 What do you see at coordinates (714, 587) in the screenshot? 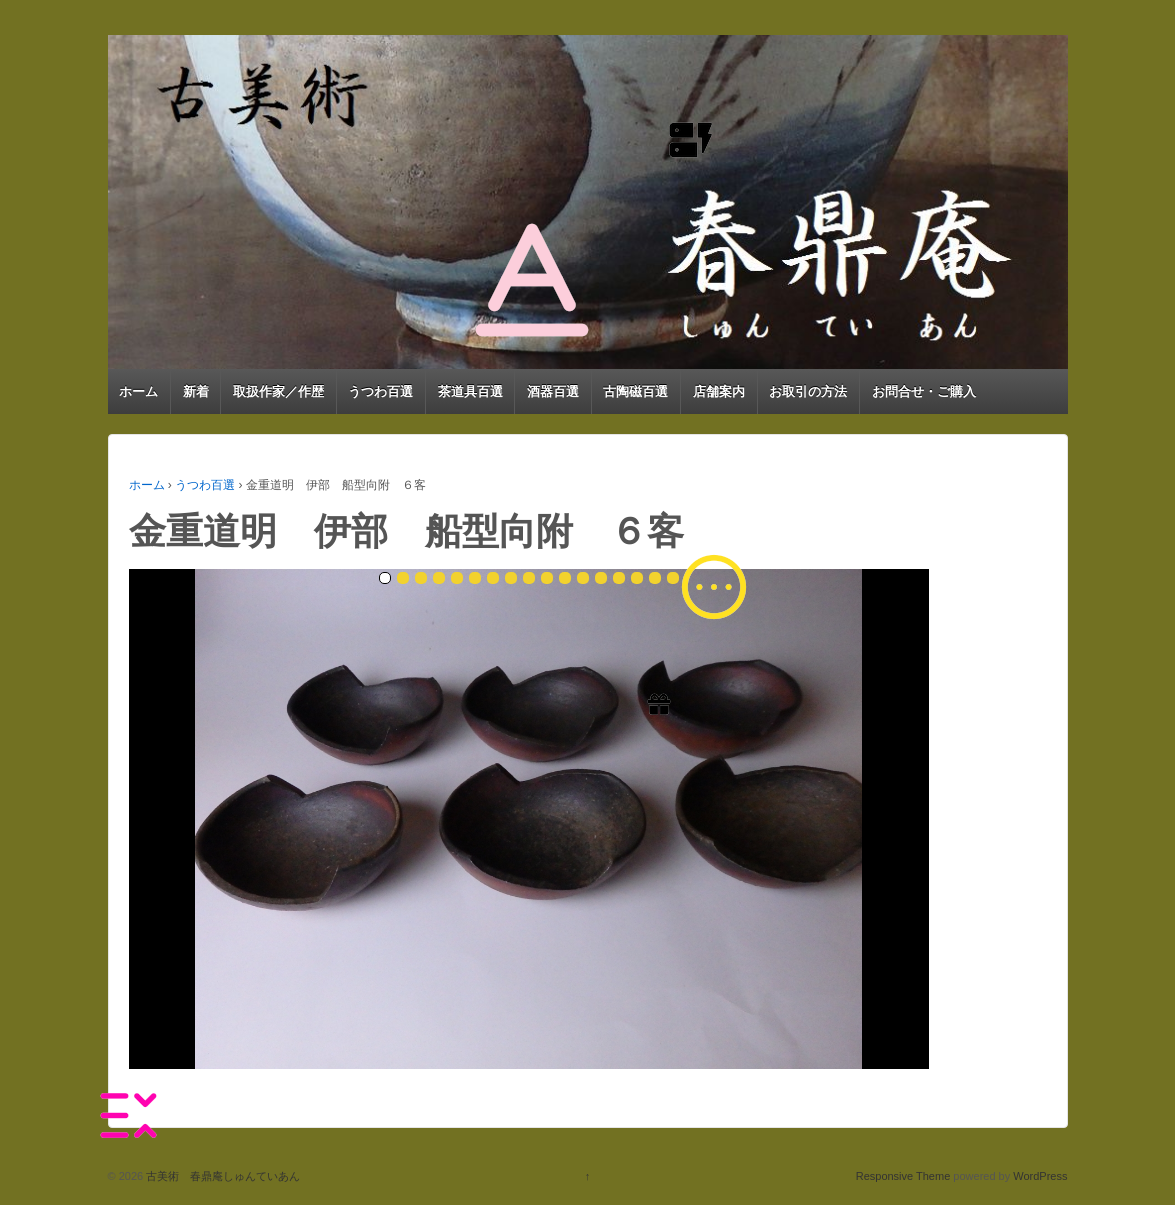
I see `view more options` at bounding box center [714, 587].